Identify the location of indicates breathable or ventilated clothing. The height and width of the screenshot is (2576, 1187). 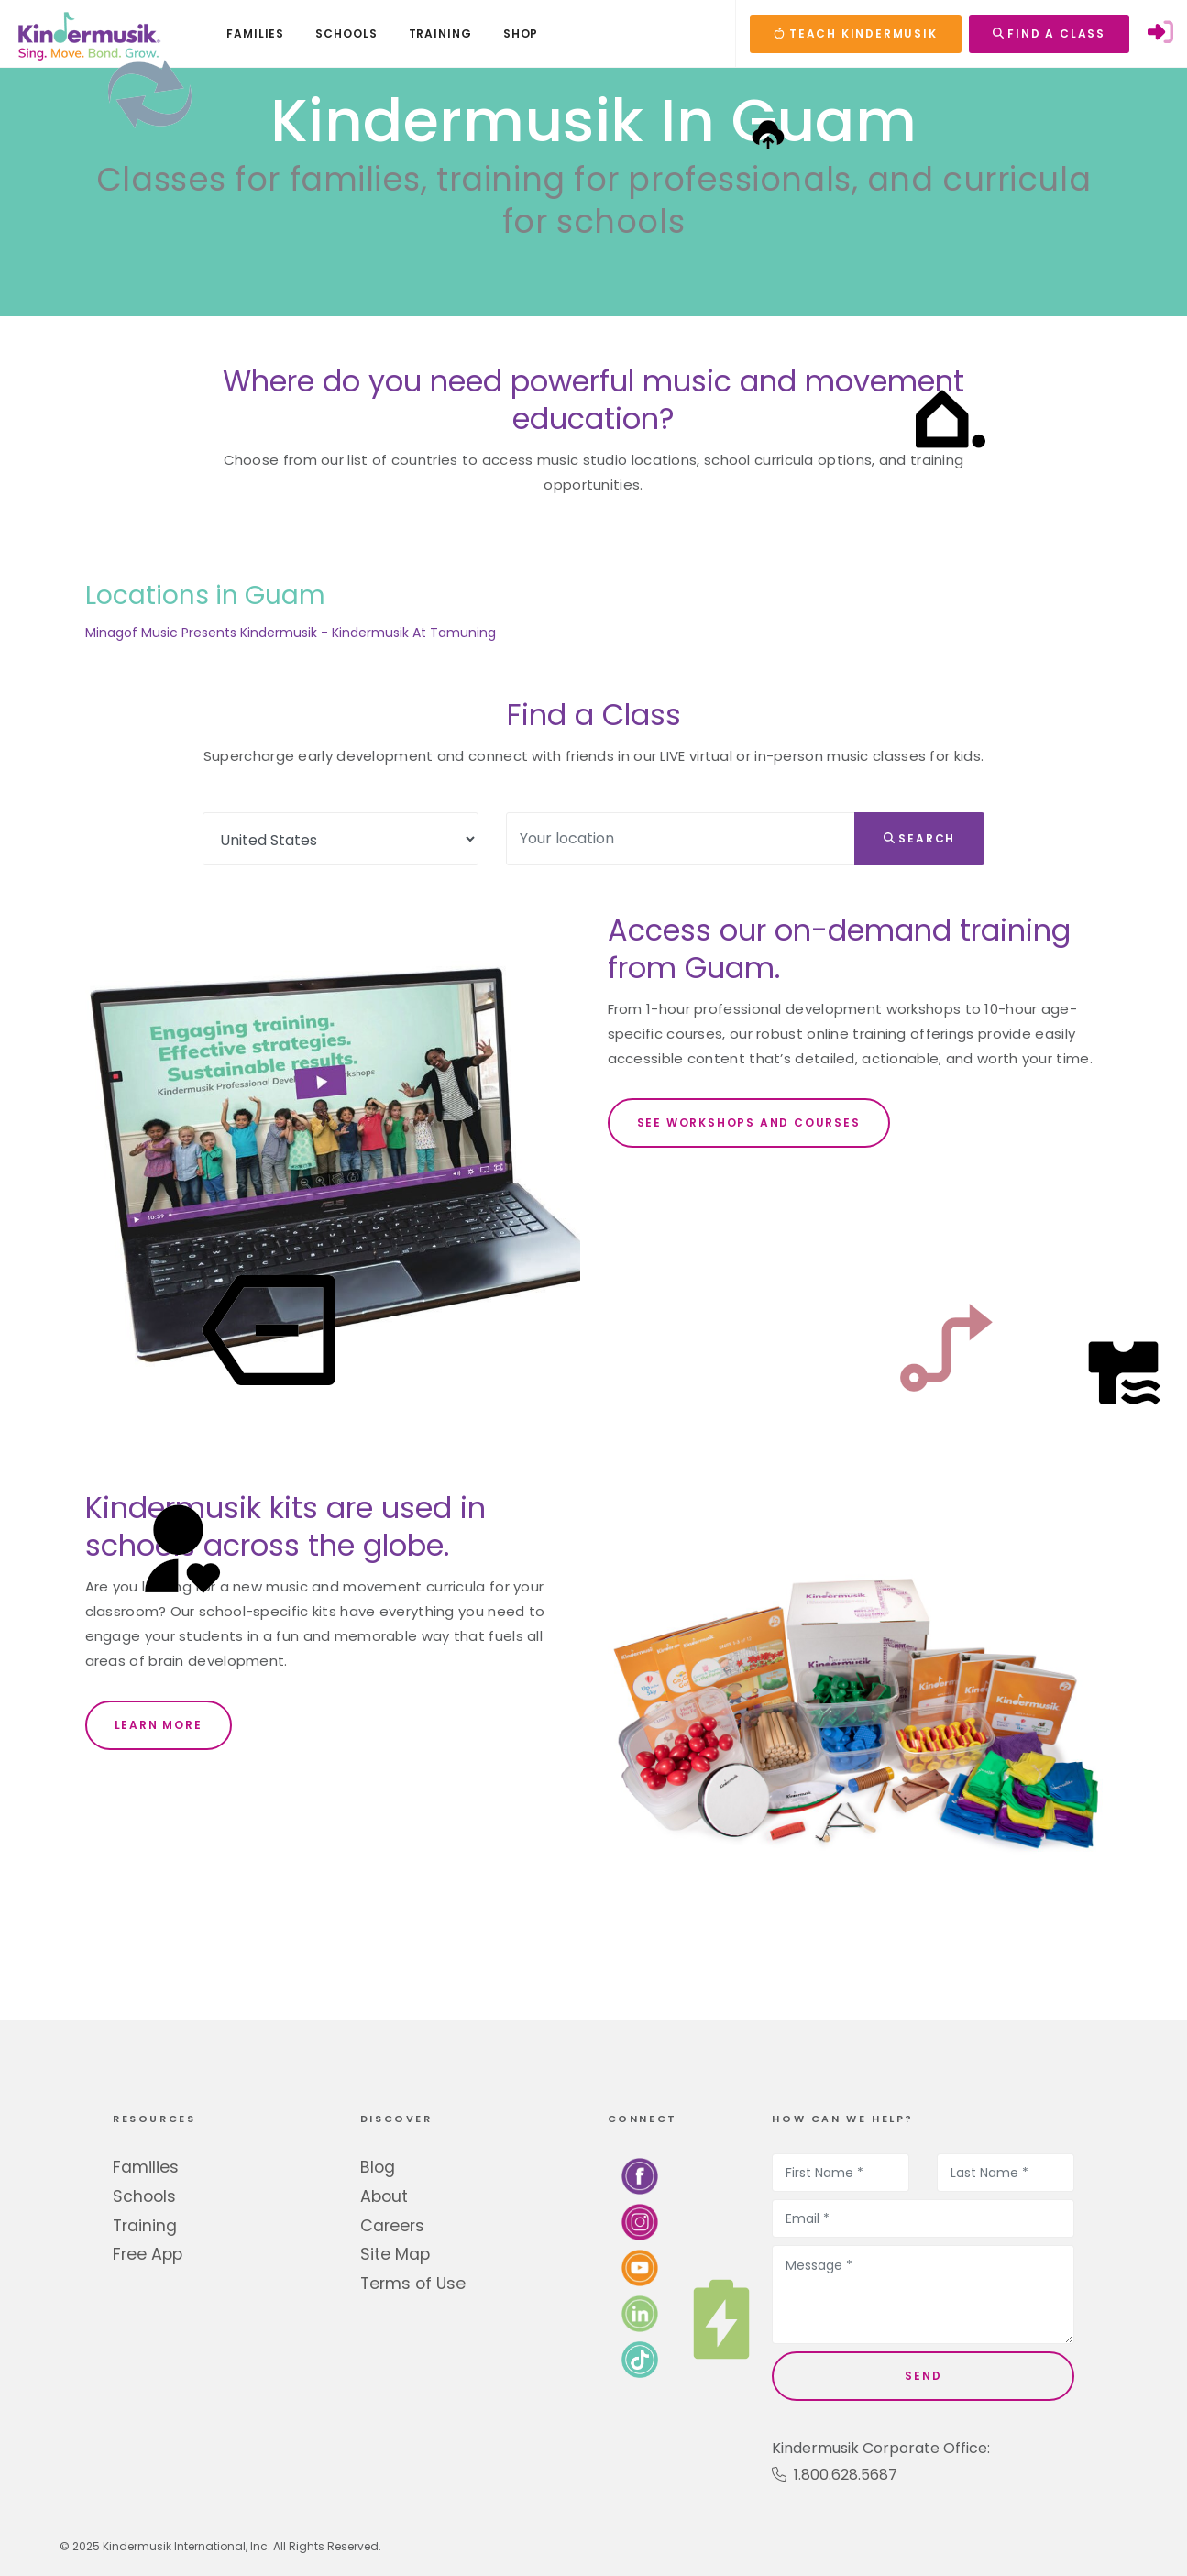
(1123, 1372).